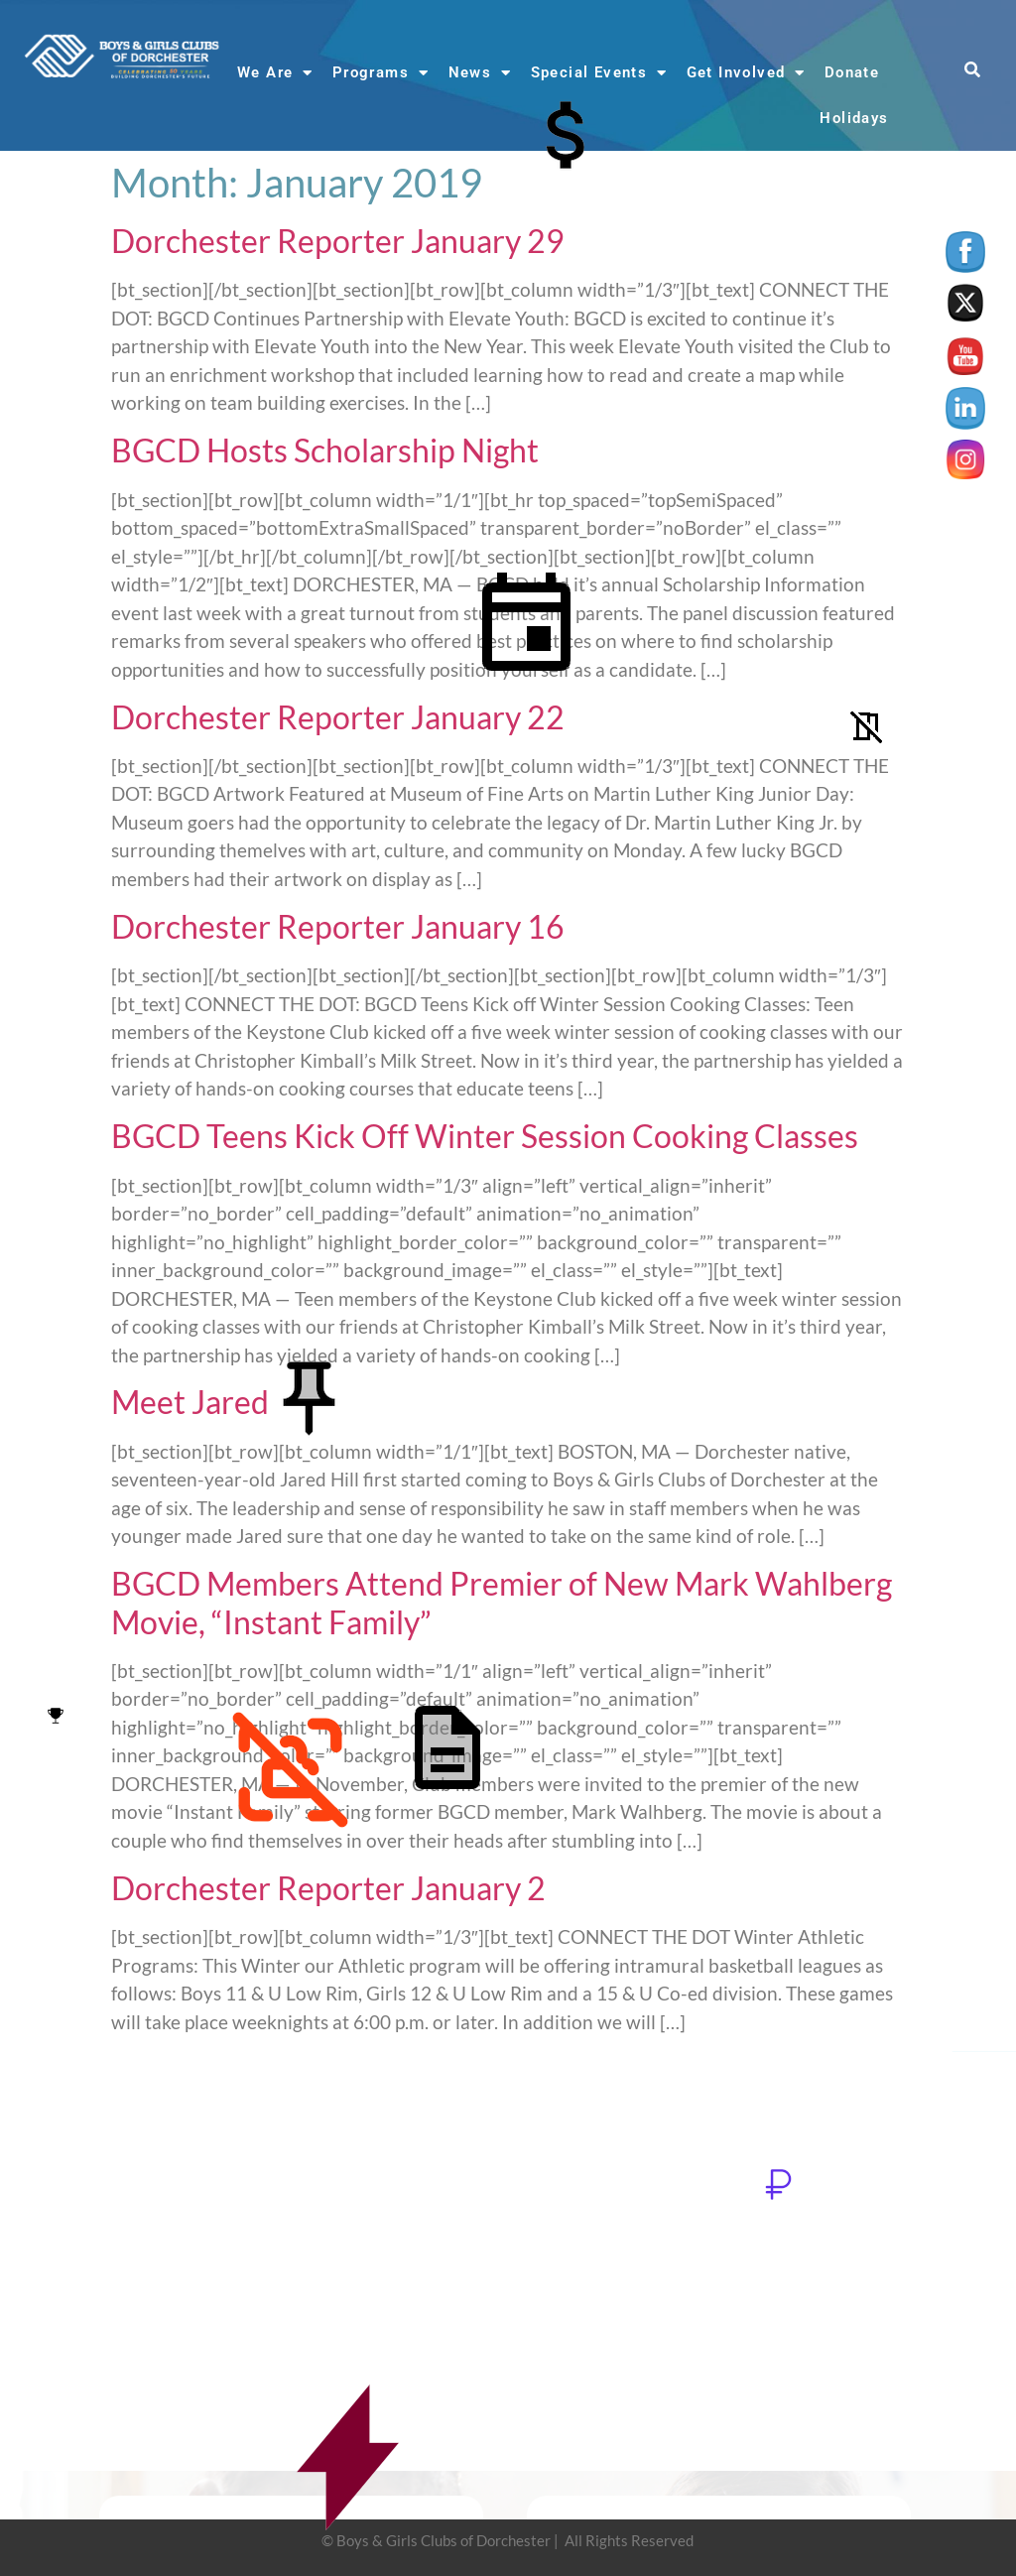  Describe the element at coordinates (447, 1747) in the screenshot. I see `view document details` at that location.